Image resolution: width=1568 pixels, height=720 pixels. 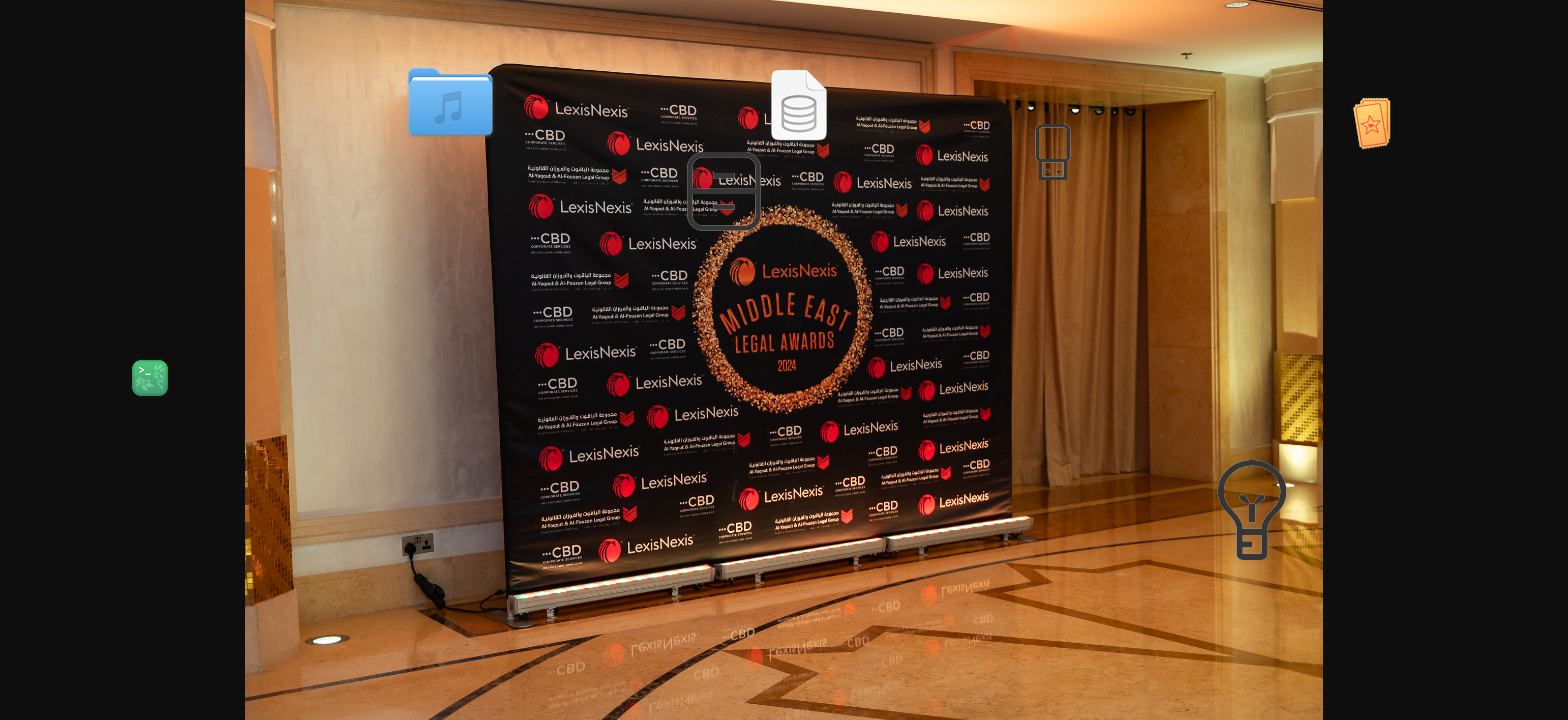 What do you see at coordinates (450, 101) in the screenshot?
I see `open your music folder` at bounding box center [450, 101].